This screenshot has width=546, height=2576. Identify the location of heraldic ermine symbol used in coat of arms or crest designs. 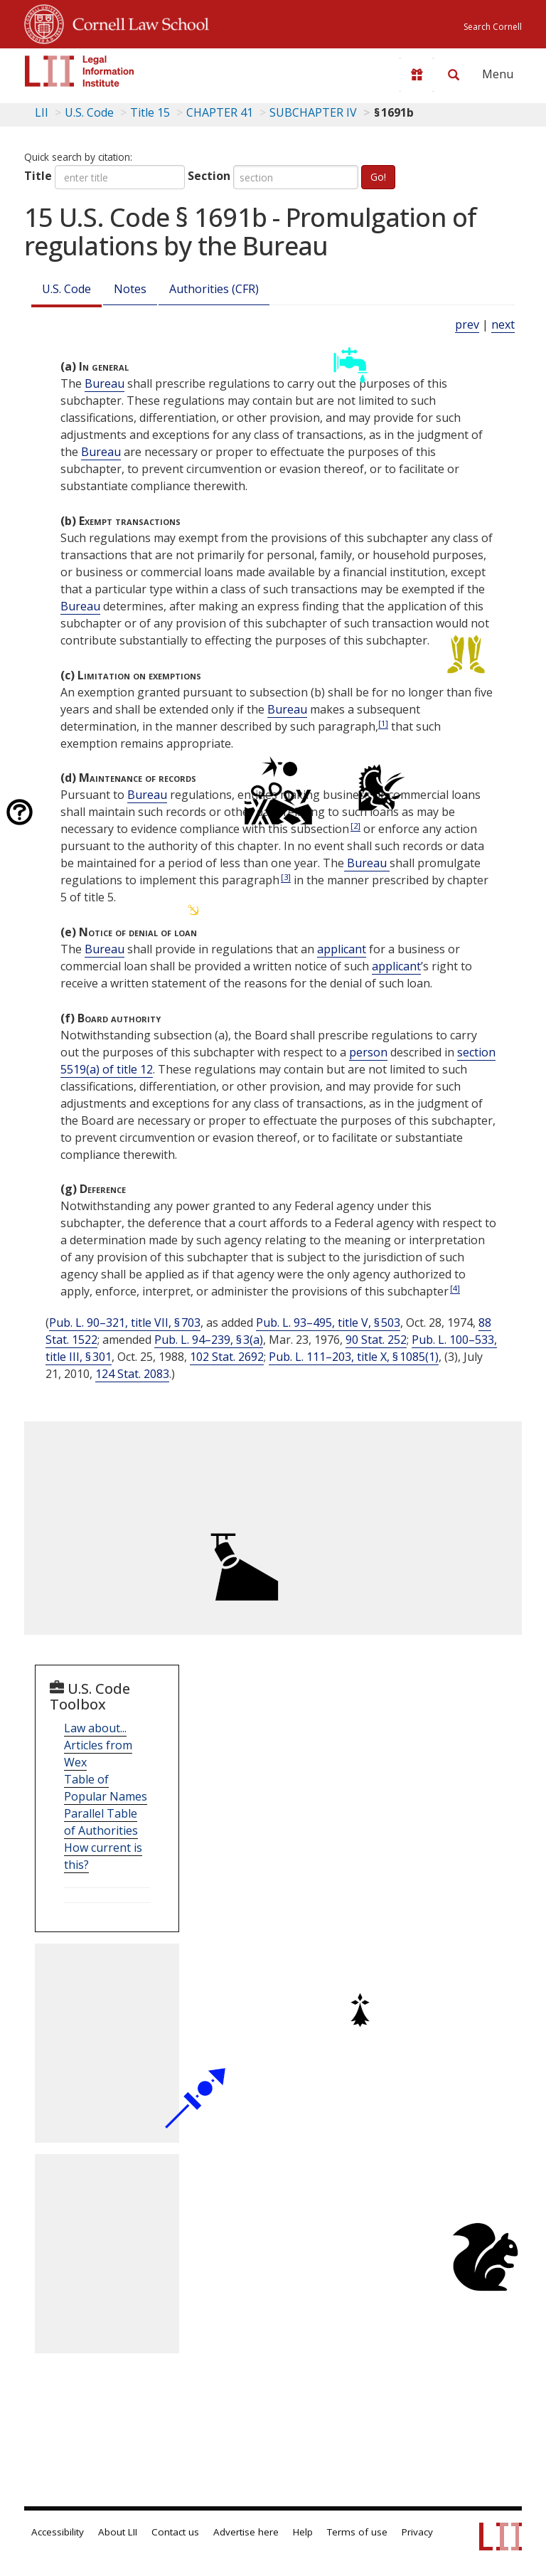
(360, 2010).